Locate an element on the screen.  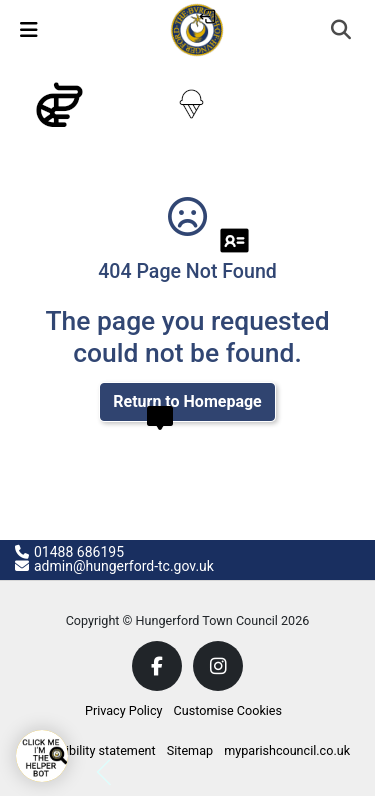
view profile or account details is located at coordinates (234, 240).